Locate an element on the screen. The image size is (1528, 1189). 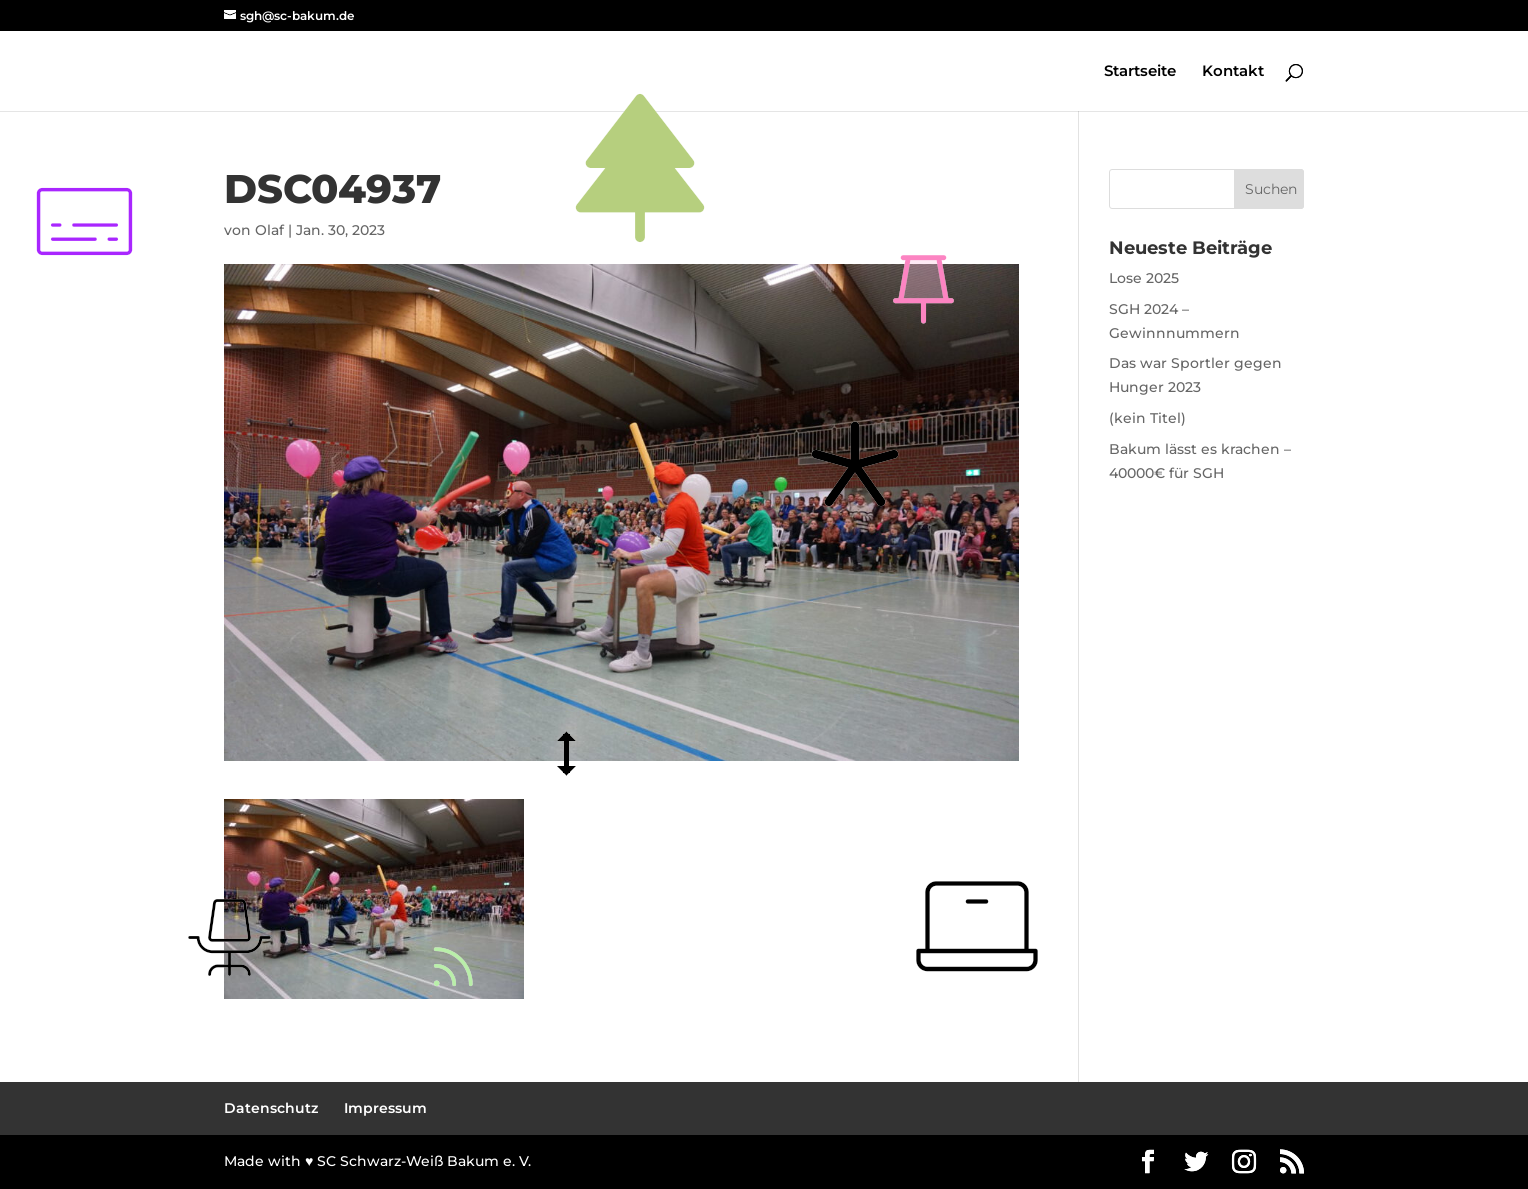
indicates a park or nature area on a map is located at coordinates (640, 168).